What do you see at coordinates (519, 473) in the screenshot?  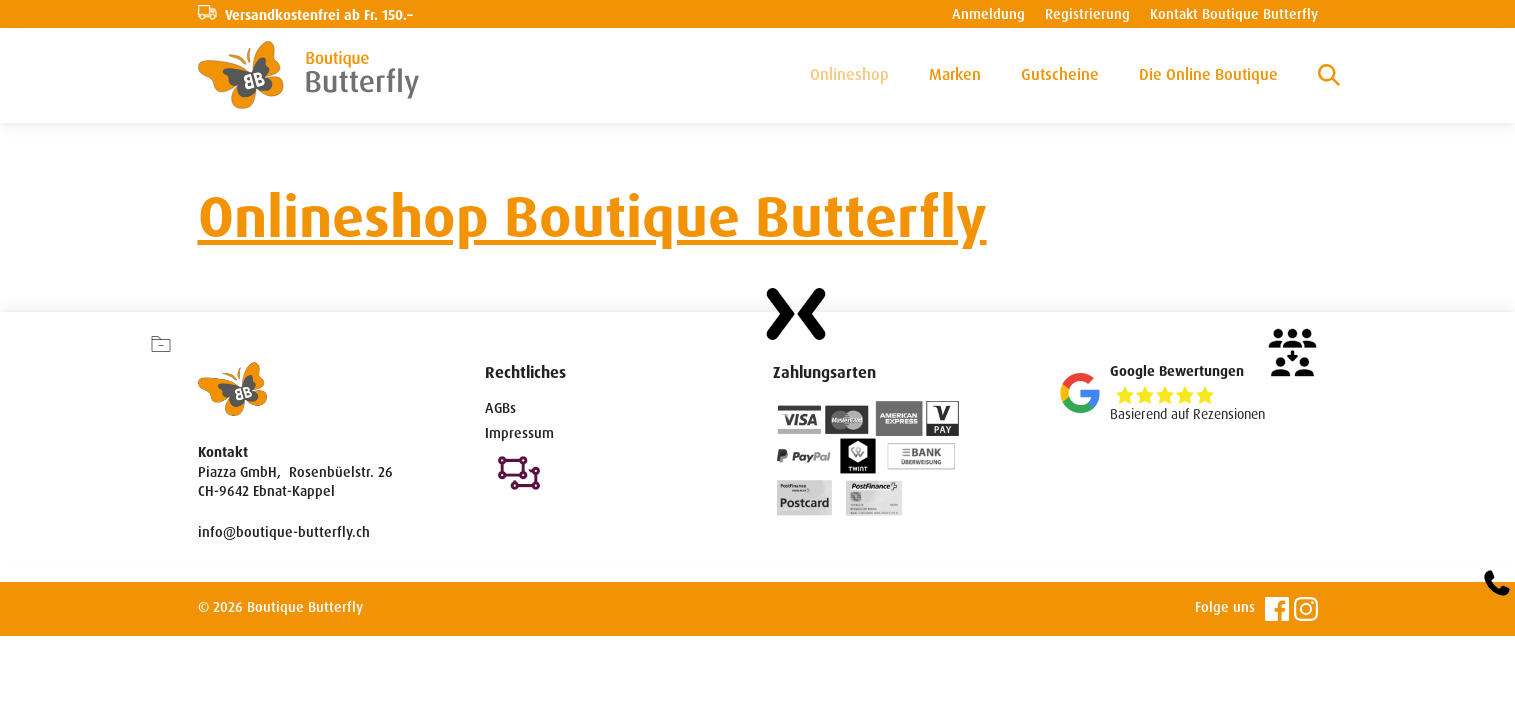 I see `ungroup selected objects` at bounding box center [519, 473].